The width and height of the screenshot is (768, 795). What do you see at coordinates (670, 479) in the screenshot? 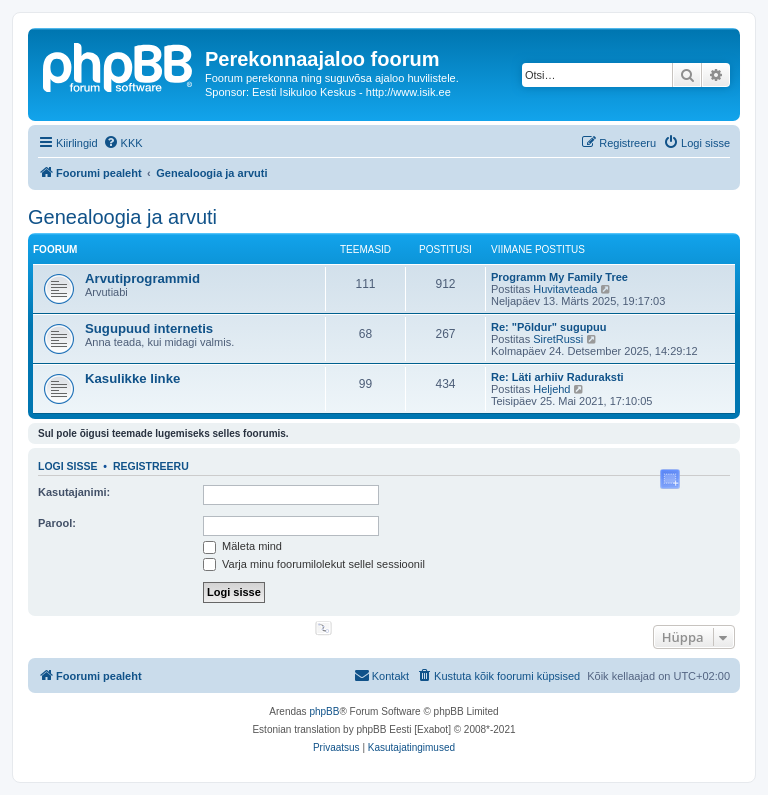
I see `take a screenshot` at bounding box center [670, 479].